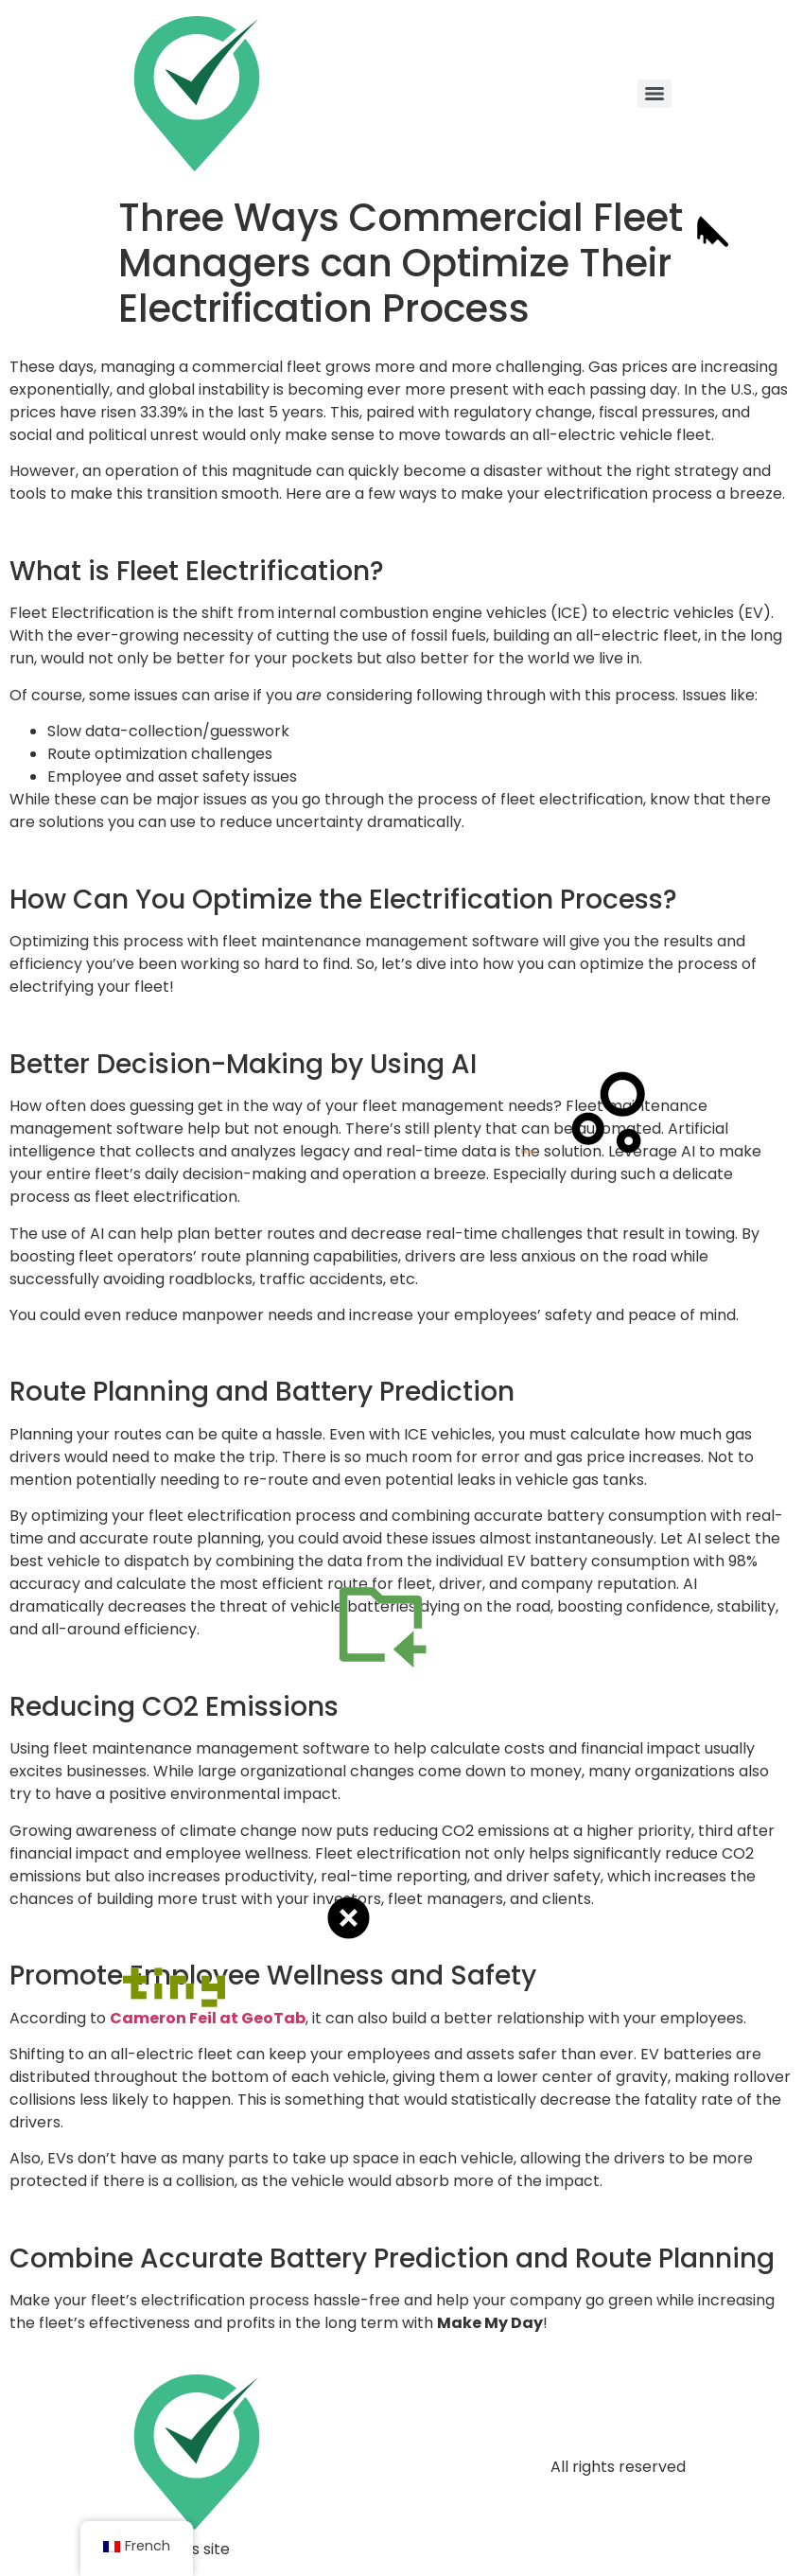 The image size is (803, 2576). Describe the element at coordinates (348, 1917) in the screenshot. I see `close or dismiss a dialog` at that location.